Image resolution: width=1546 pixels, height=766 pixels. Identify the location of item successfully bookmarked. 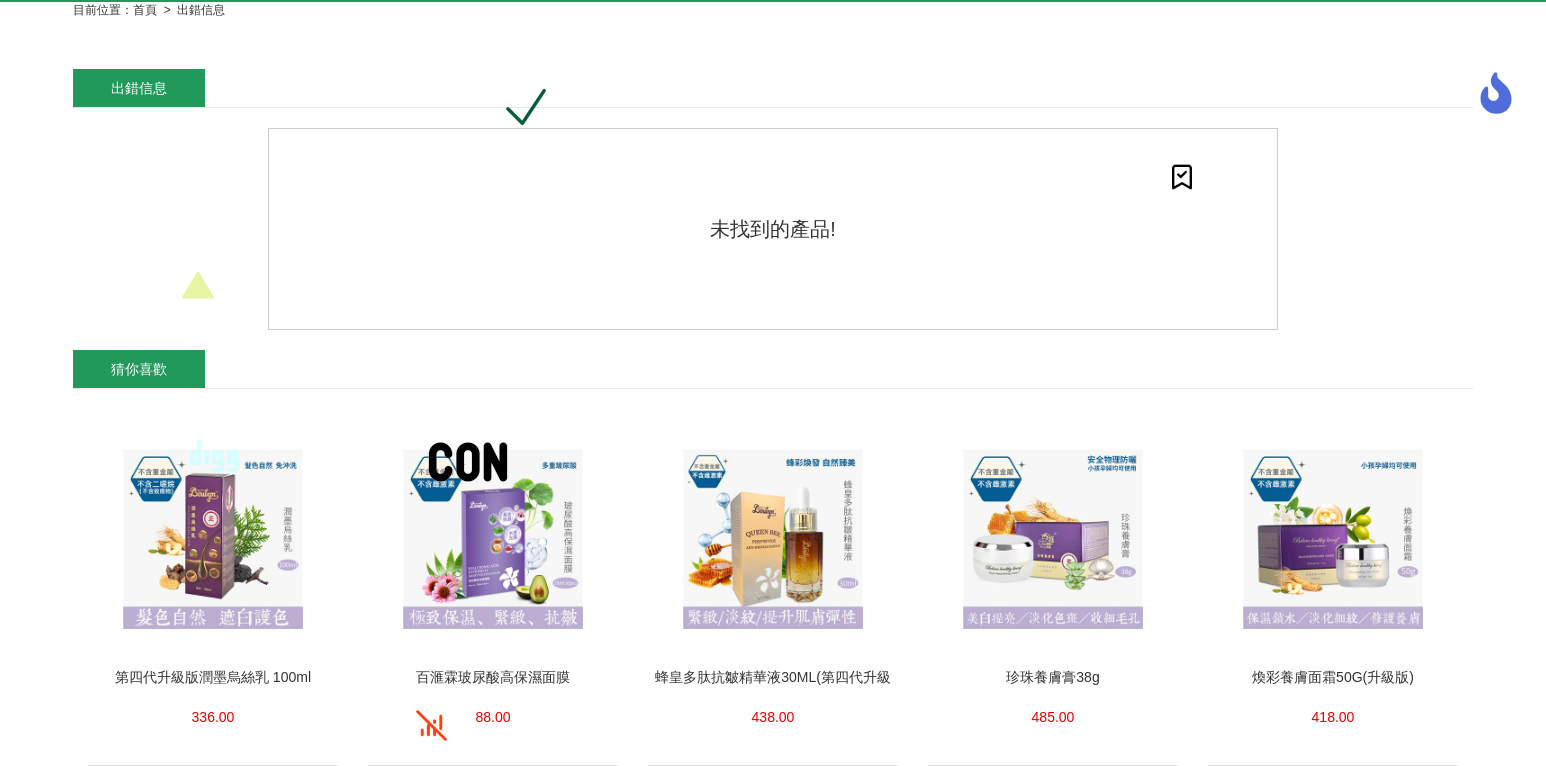
(1182, 177).